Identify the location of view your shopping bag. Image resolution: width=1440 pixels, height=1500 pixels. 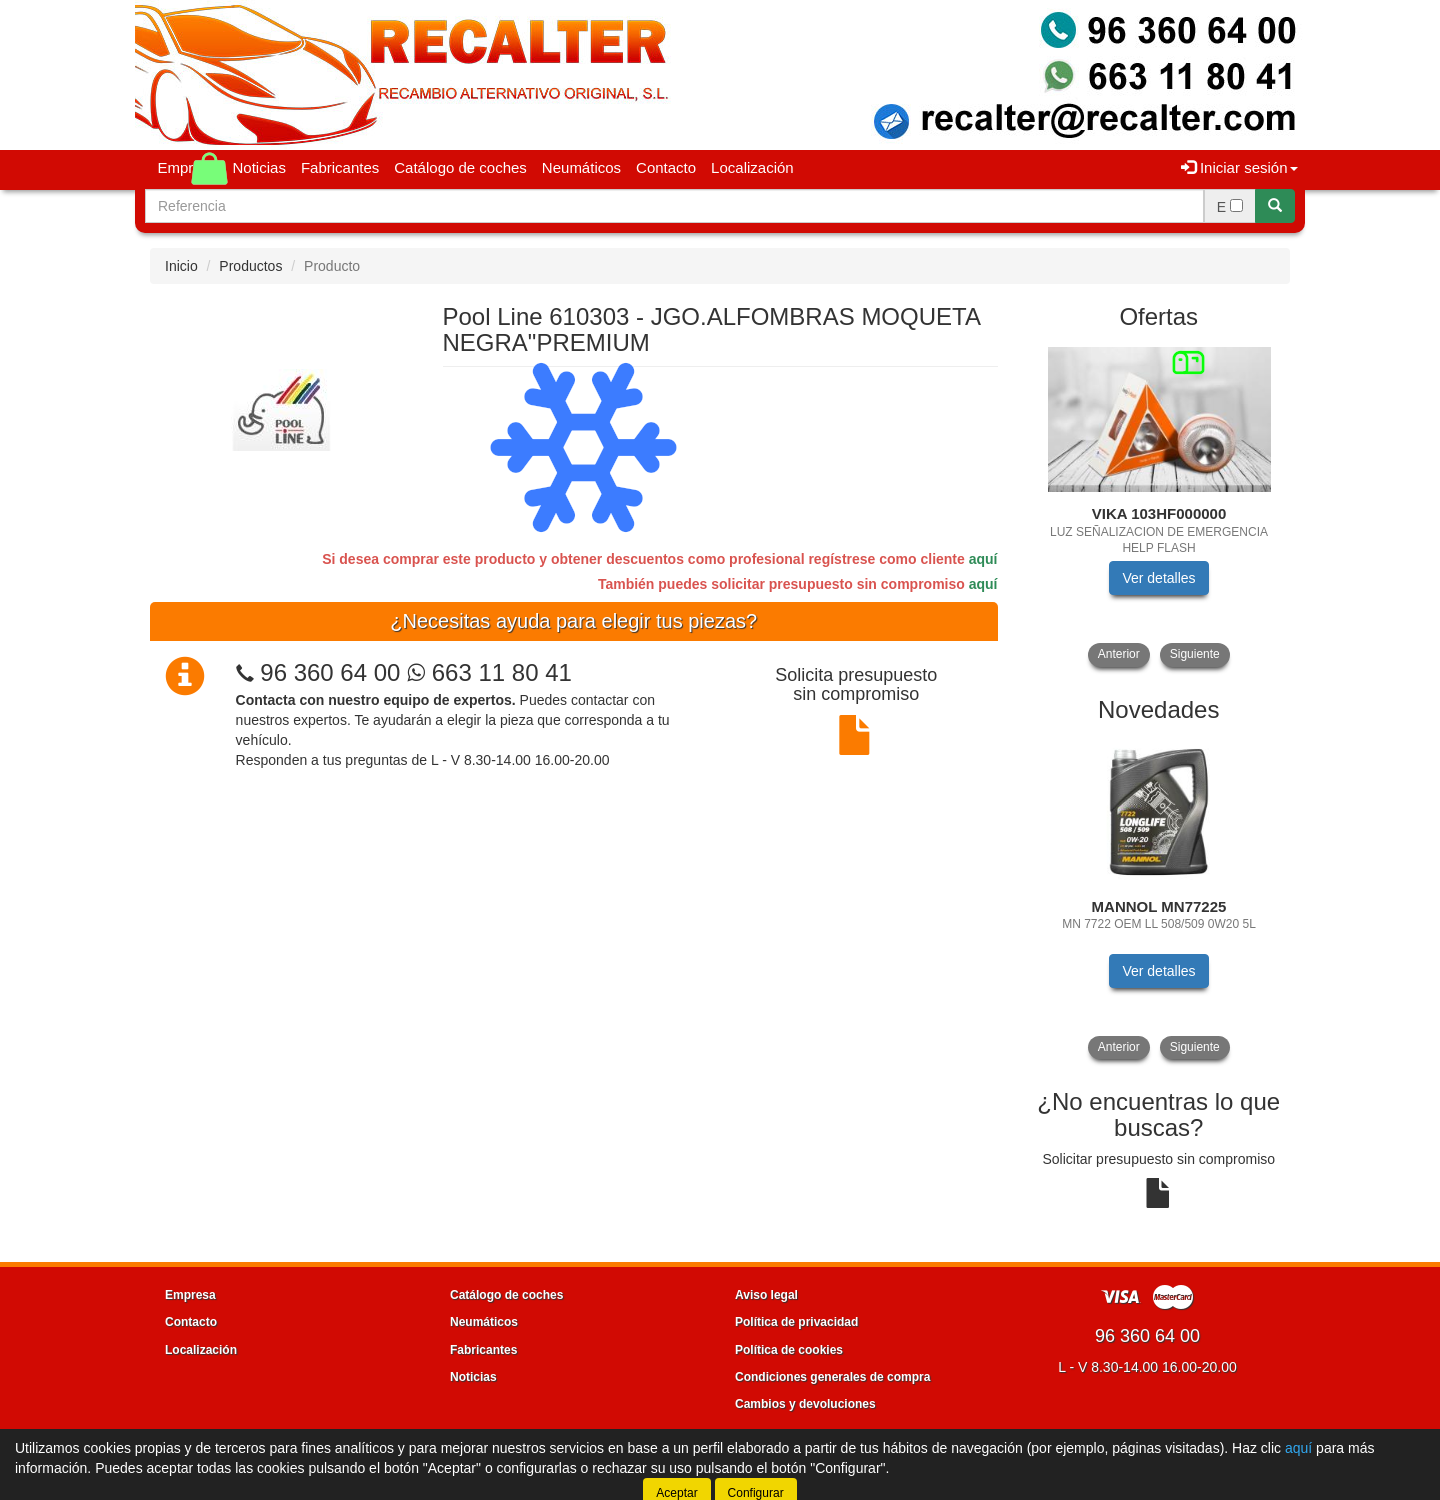
(209, 170).